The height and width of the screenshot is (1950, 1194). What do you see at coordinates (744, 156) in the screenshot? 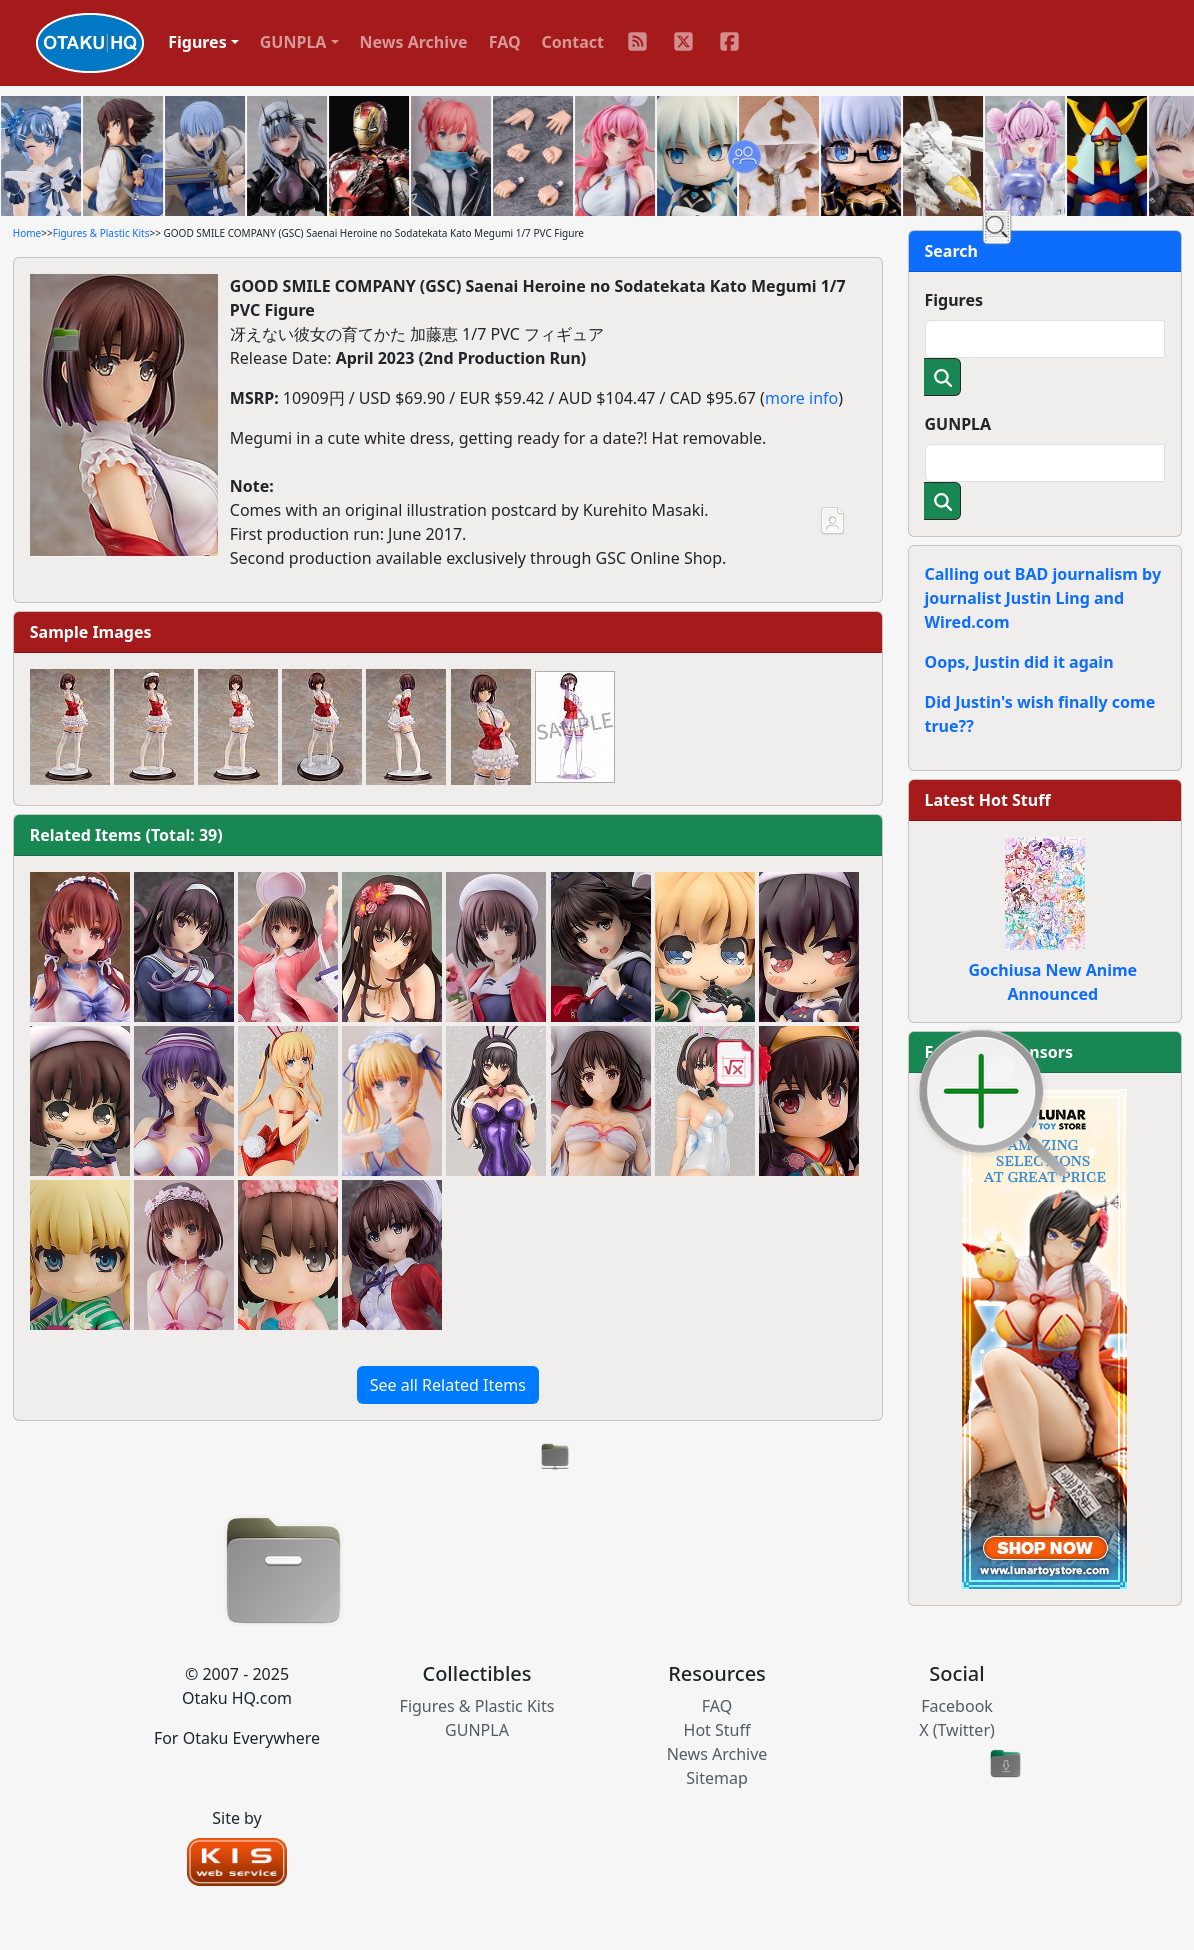
I see `access user account settings` at bounding box center [744, 156].